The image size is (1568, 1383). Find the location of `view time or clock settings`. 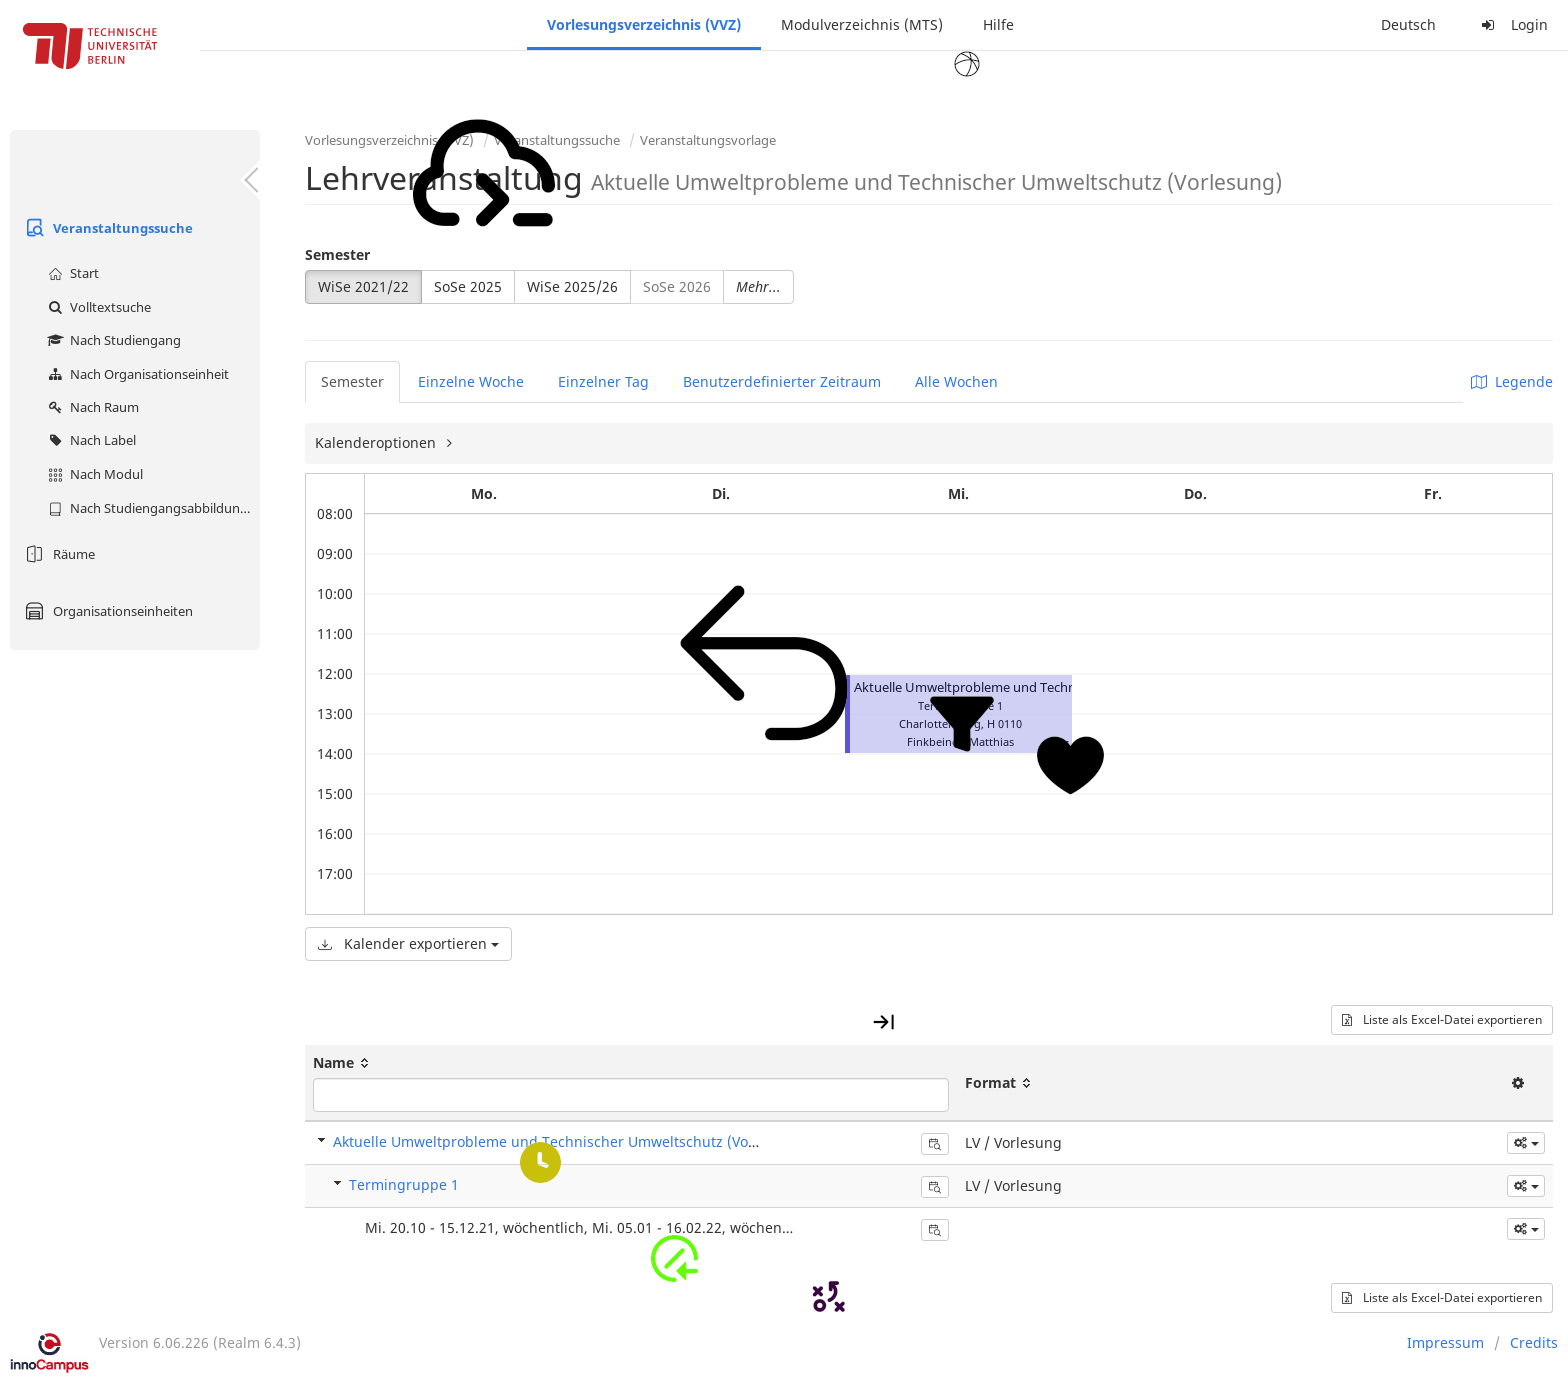

view time or clock settings is located at coordinates (540, 1162).